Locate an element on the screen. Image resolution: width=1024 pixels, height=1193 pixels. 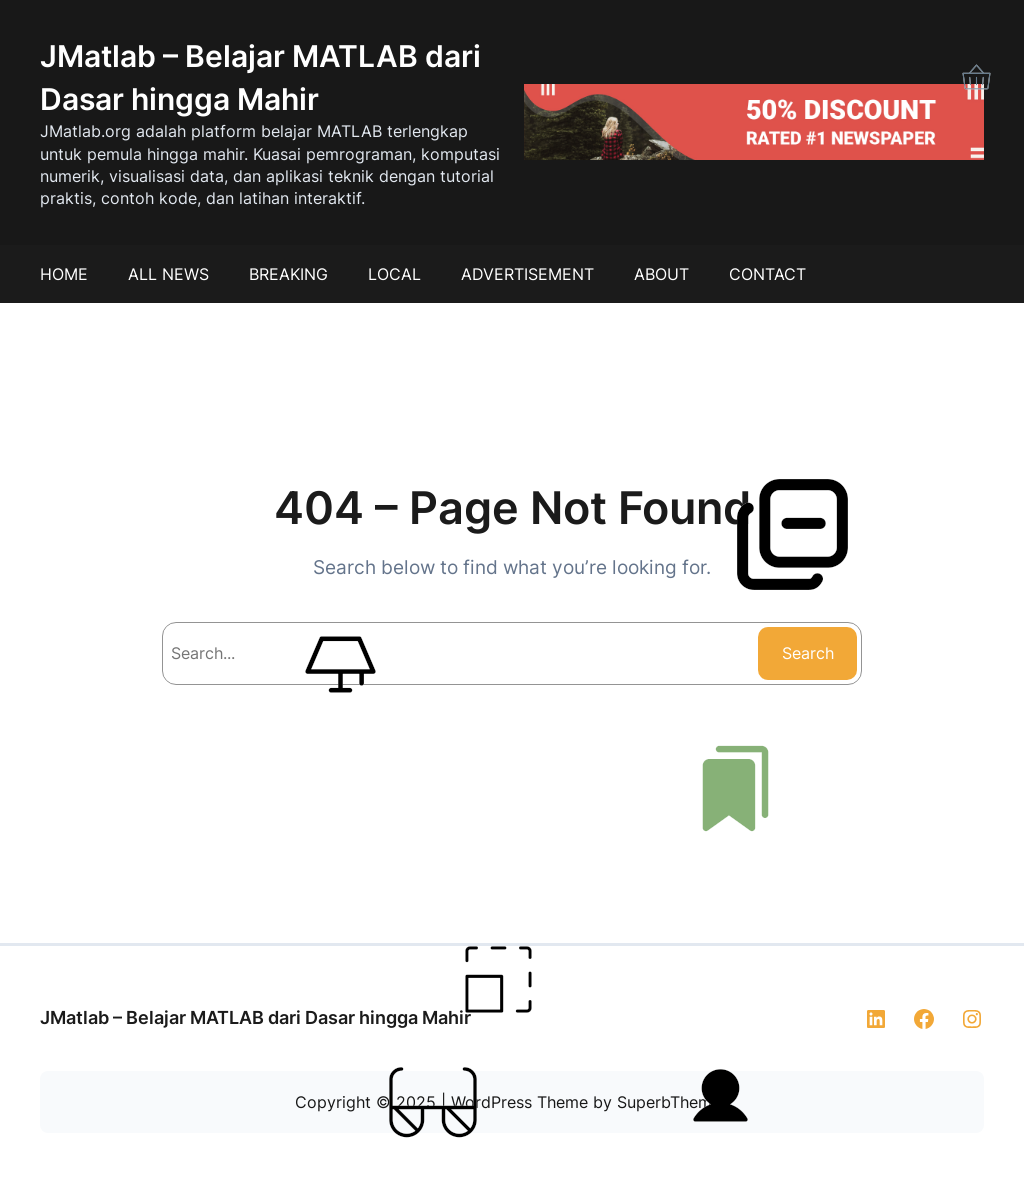
resize a window or element is located at coordinates (498, 979).